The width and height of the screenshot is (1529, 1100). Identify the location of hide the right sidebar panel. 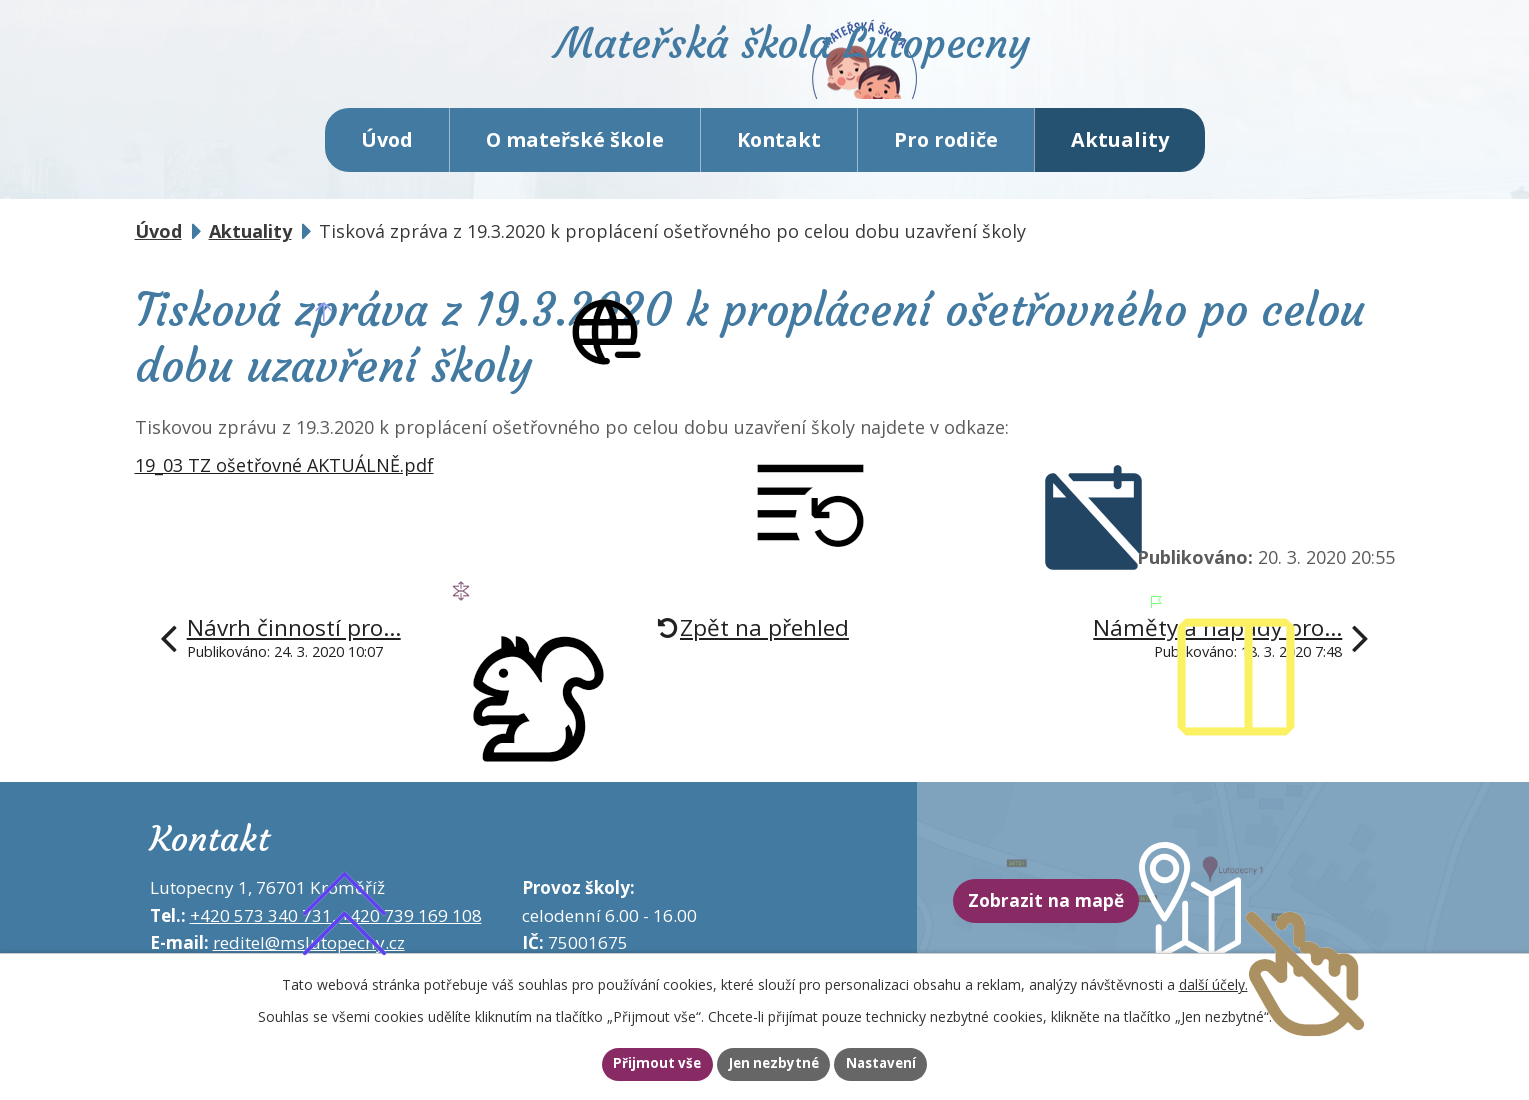
(1236, 677).